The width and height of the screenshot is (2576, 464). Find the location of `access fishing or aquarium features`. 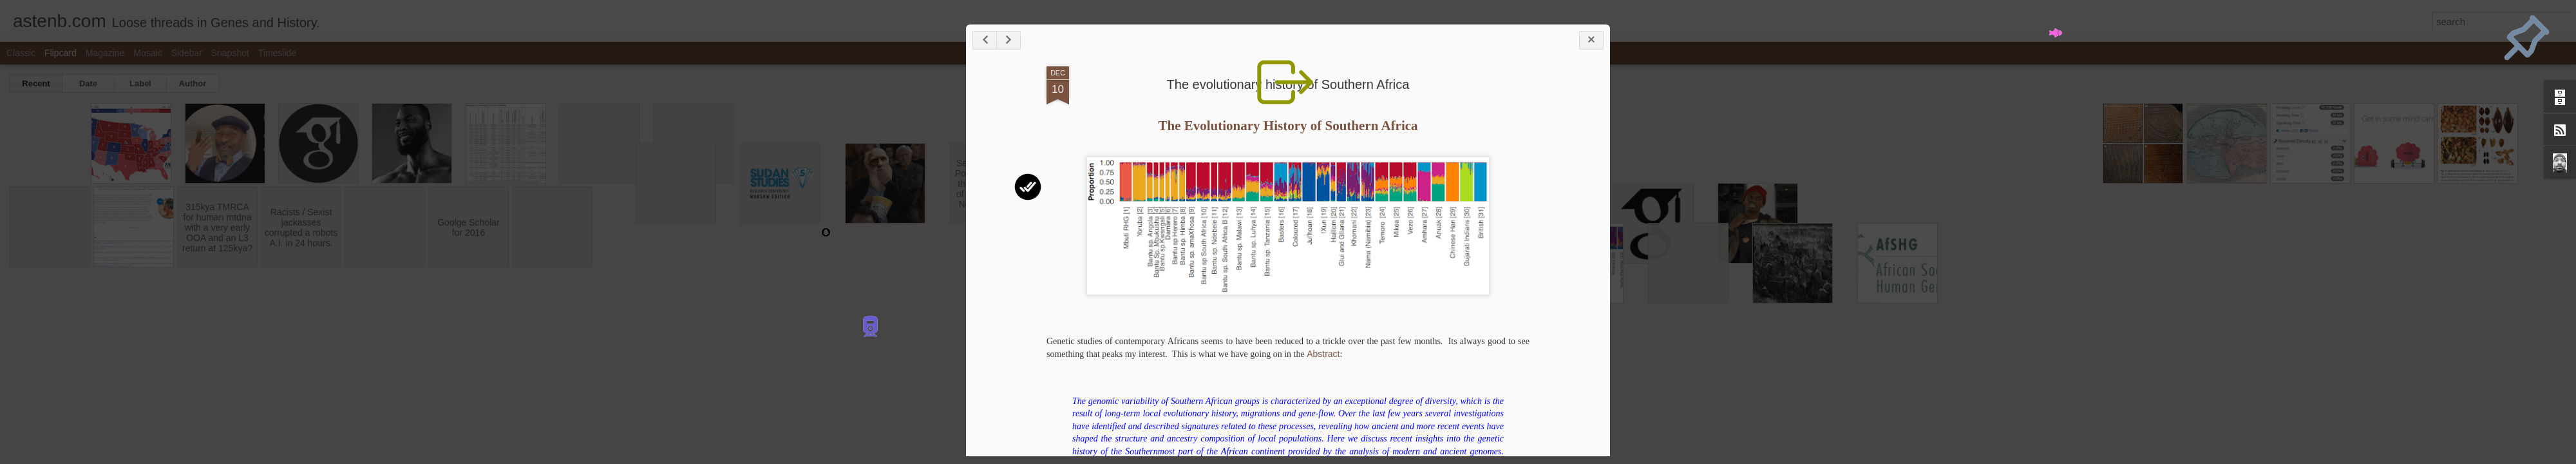

access fishing or aquarium features is located at coordinates (2056, 33).